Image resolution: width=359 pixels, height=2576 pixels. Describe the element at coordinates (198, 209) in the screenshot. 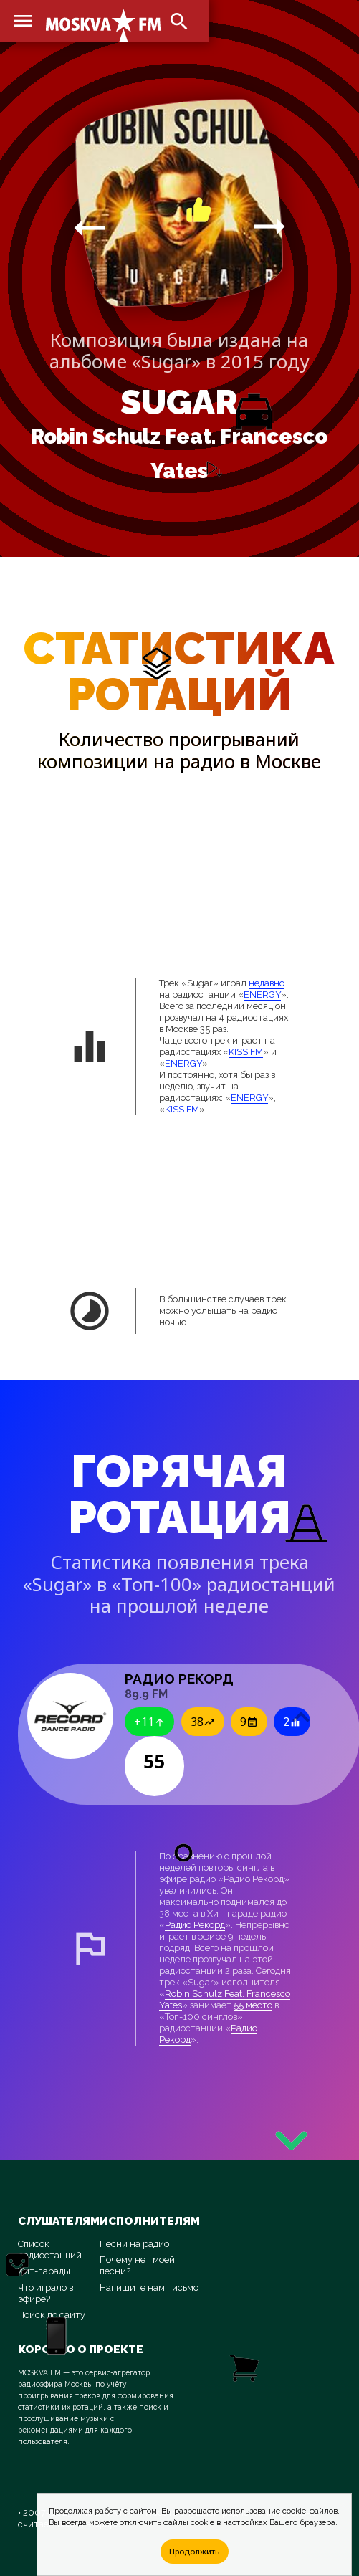

I see `like or upvote content` at that location.